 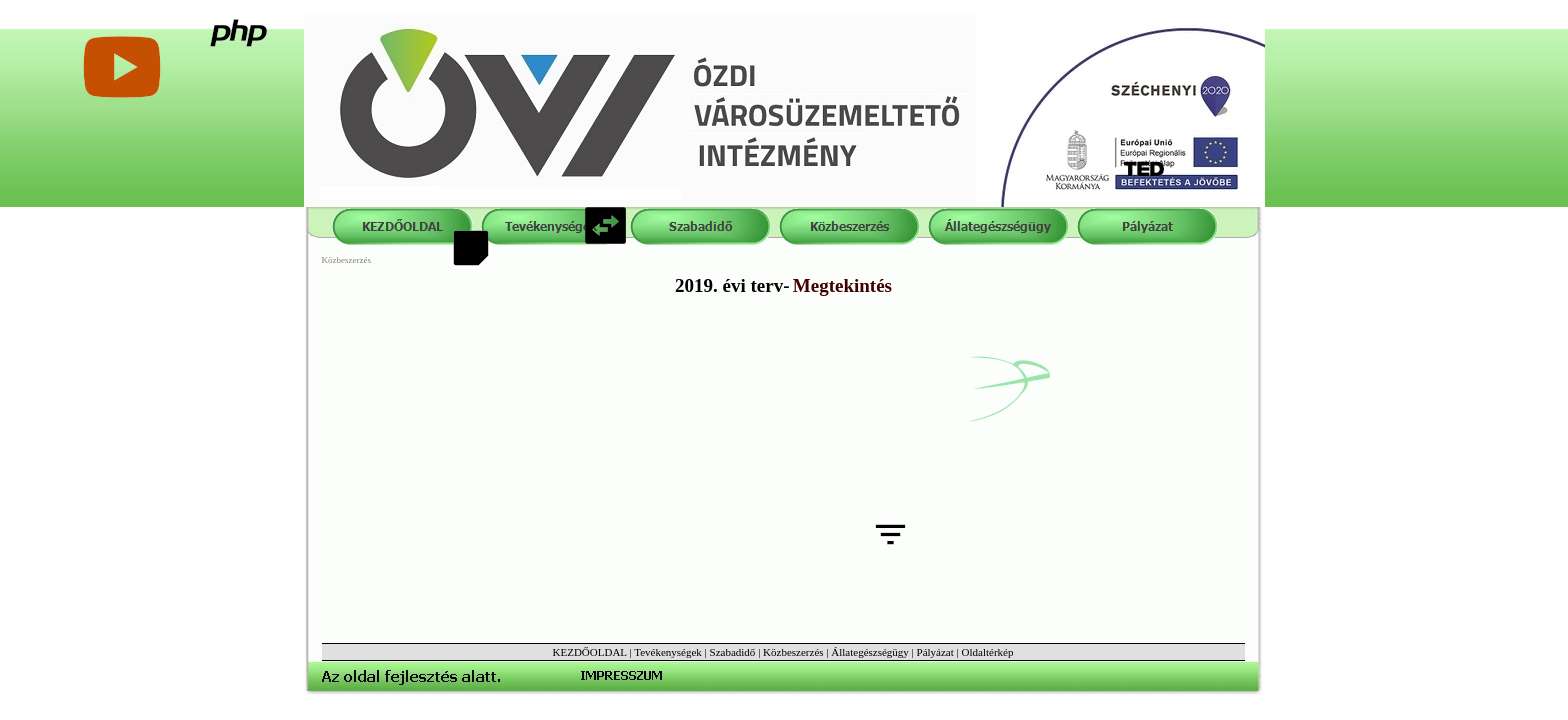 What do you see at coordinates (890, 534) in the screenshot?
I see `filter or sort list items` at bounding box center [890, 534].